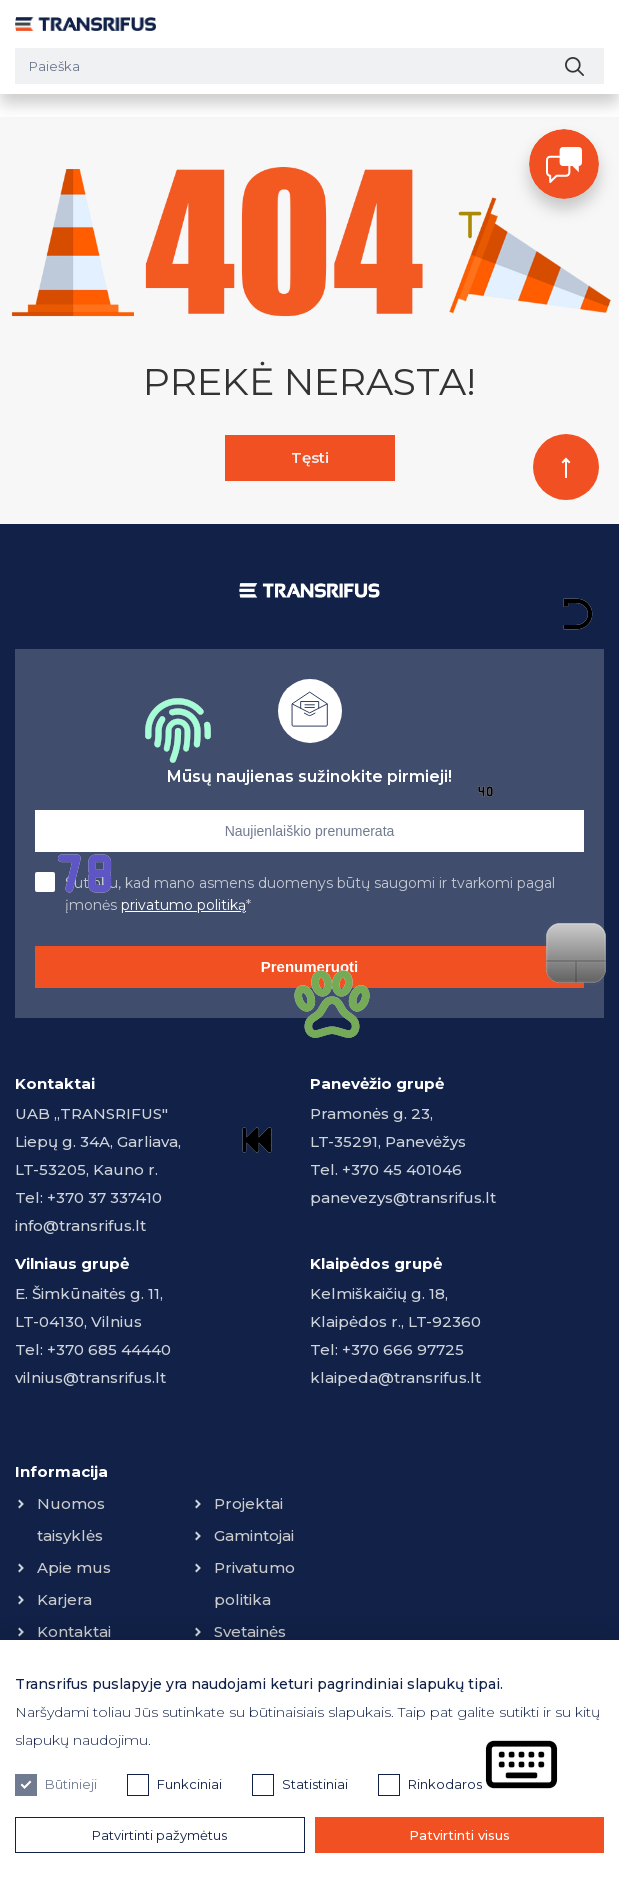  What do you see at coordinates (332, 1004) in the screenshot?
I see `access pet-related features or settings` at bounding box center [332, 1004].